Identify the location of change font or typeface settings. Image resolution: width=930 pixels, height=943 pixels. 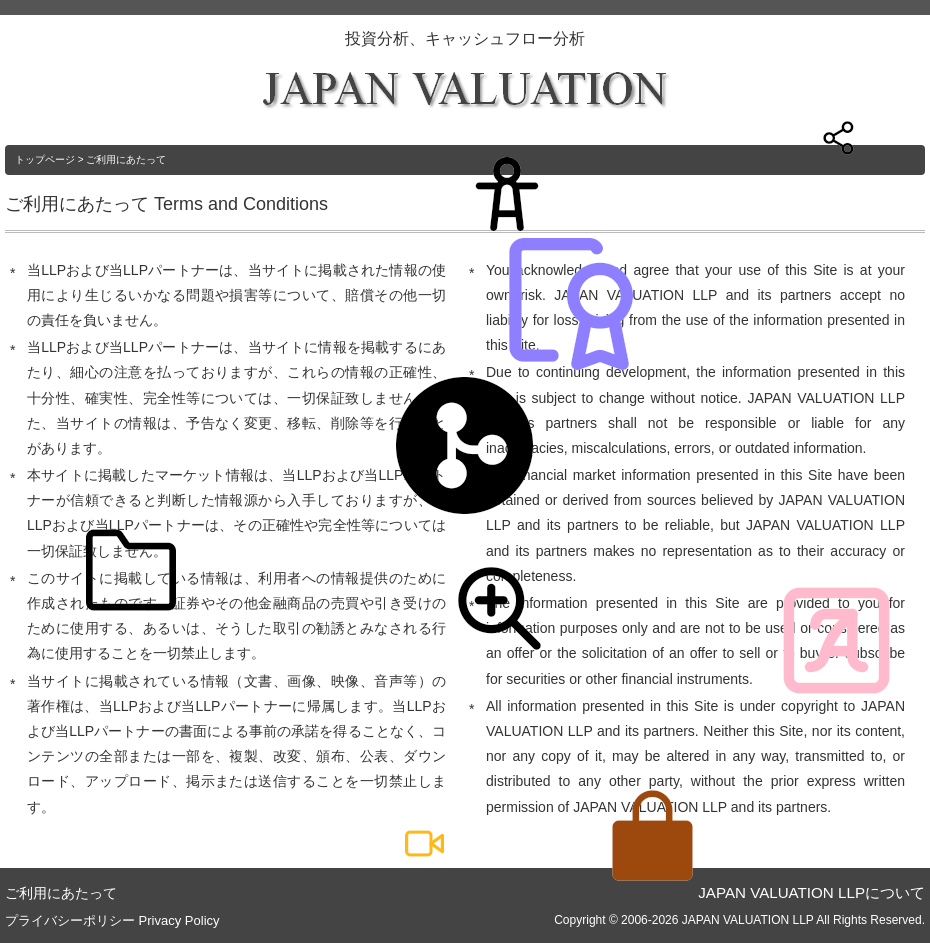
(836, 640).